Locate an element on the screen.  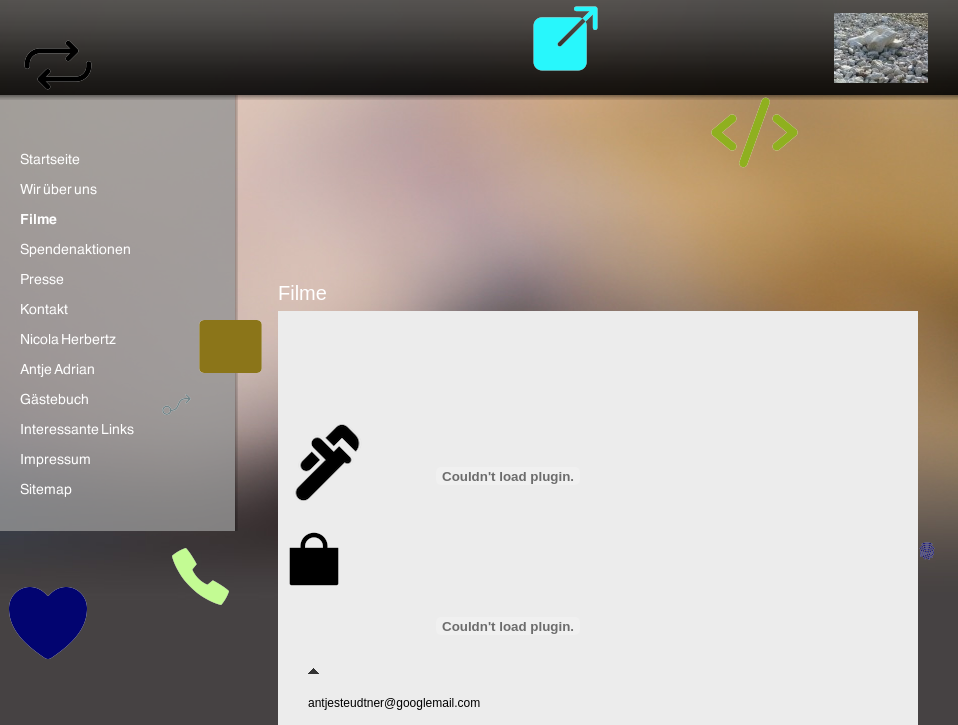
make a phone call is located at coordinates (200, 576).